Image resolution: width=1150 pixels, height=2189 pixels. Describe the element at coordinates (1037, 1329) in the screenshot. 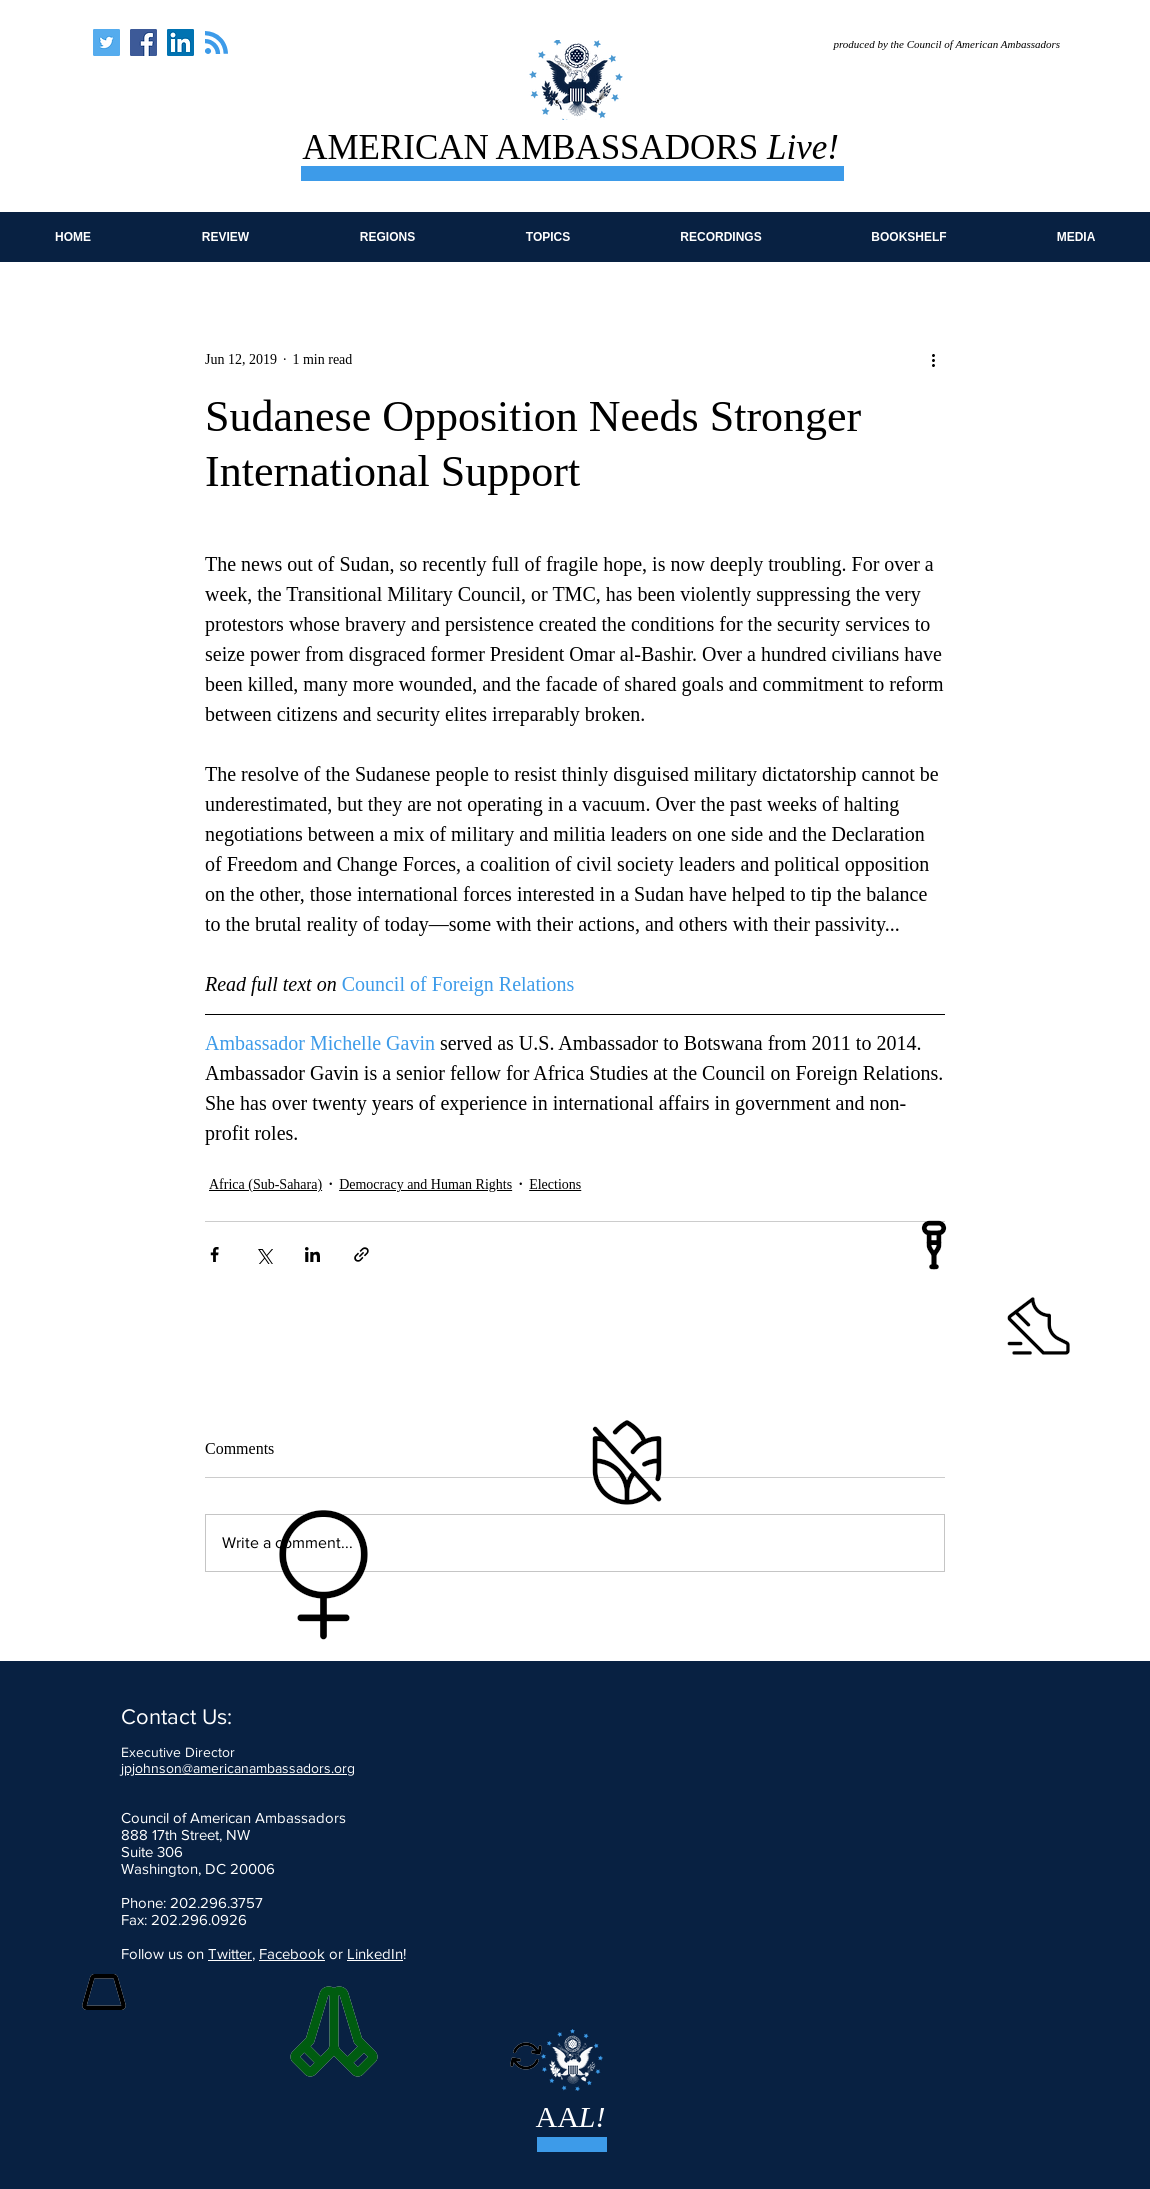

I see `track your running or walking activity` at that location.